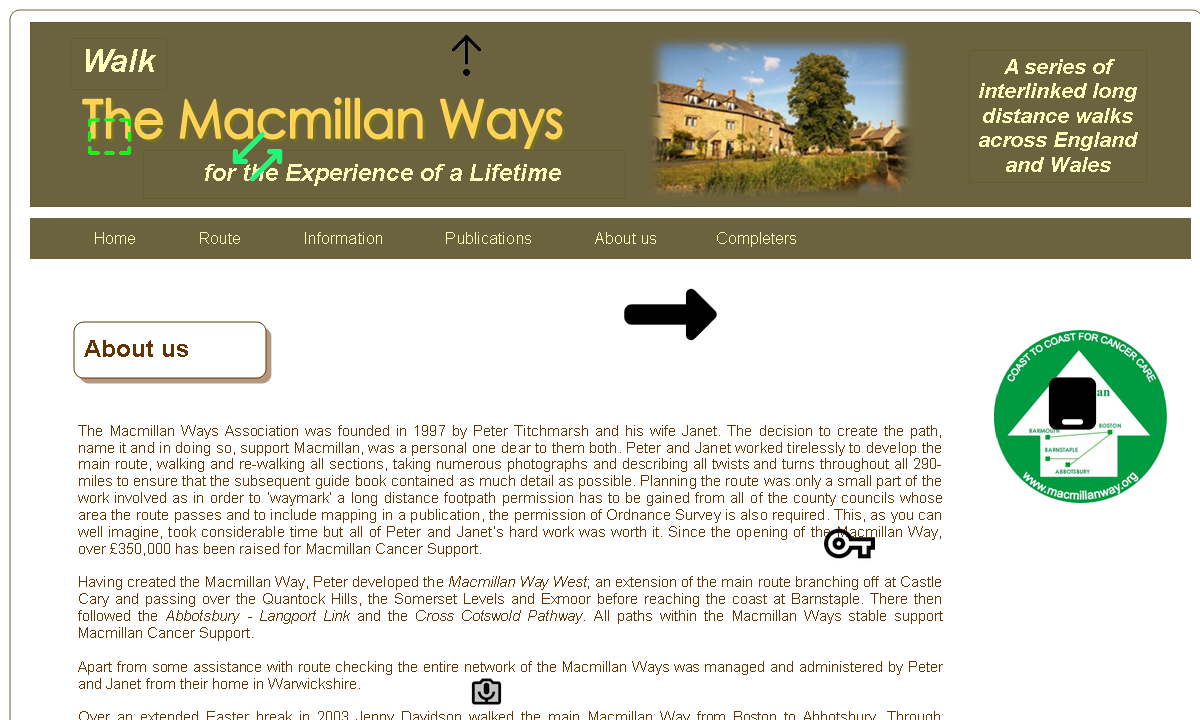  Describe the element at coordinates (1072, 403) in the screenshot. I see `view on tablet device` at that location.